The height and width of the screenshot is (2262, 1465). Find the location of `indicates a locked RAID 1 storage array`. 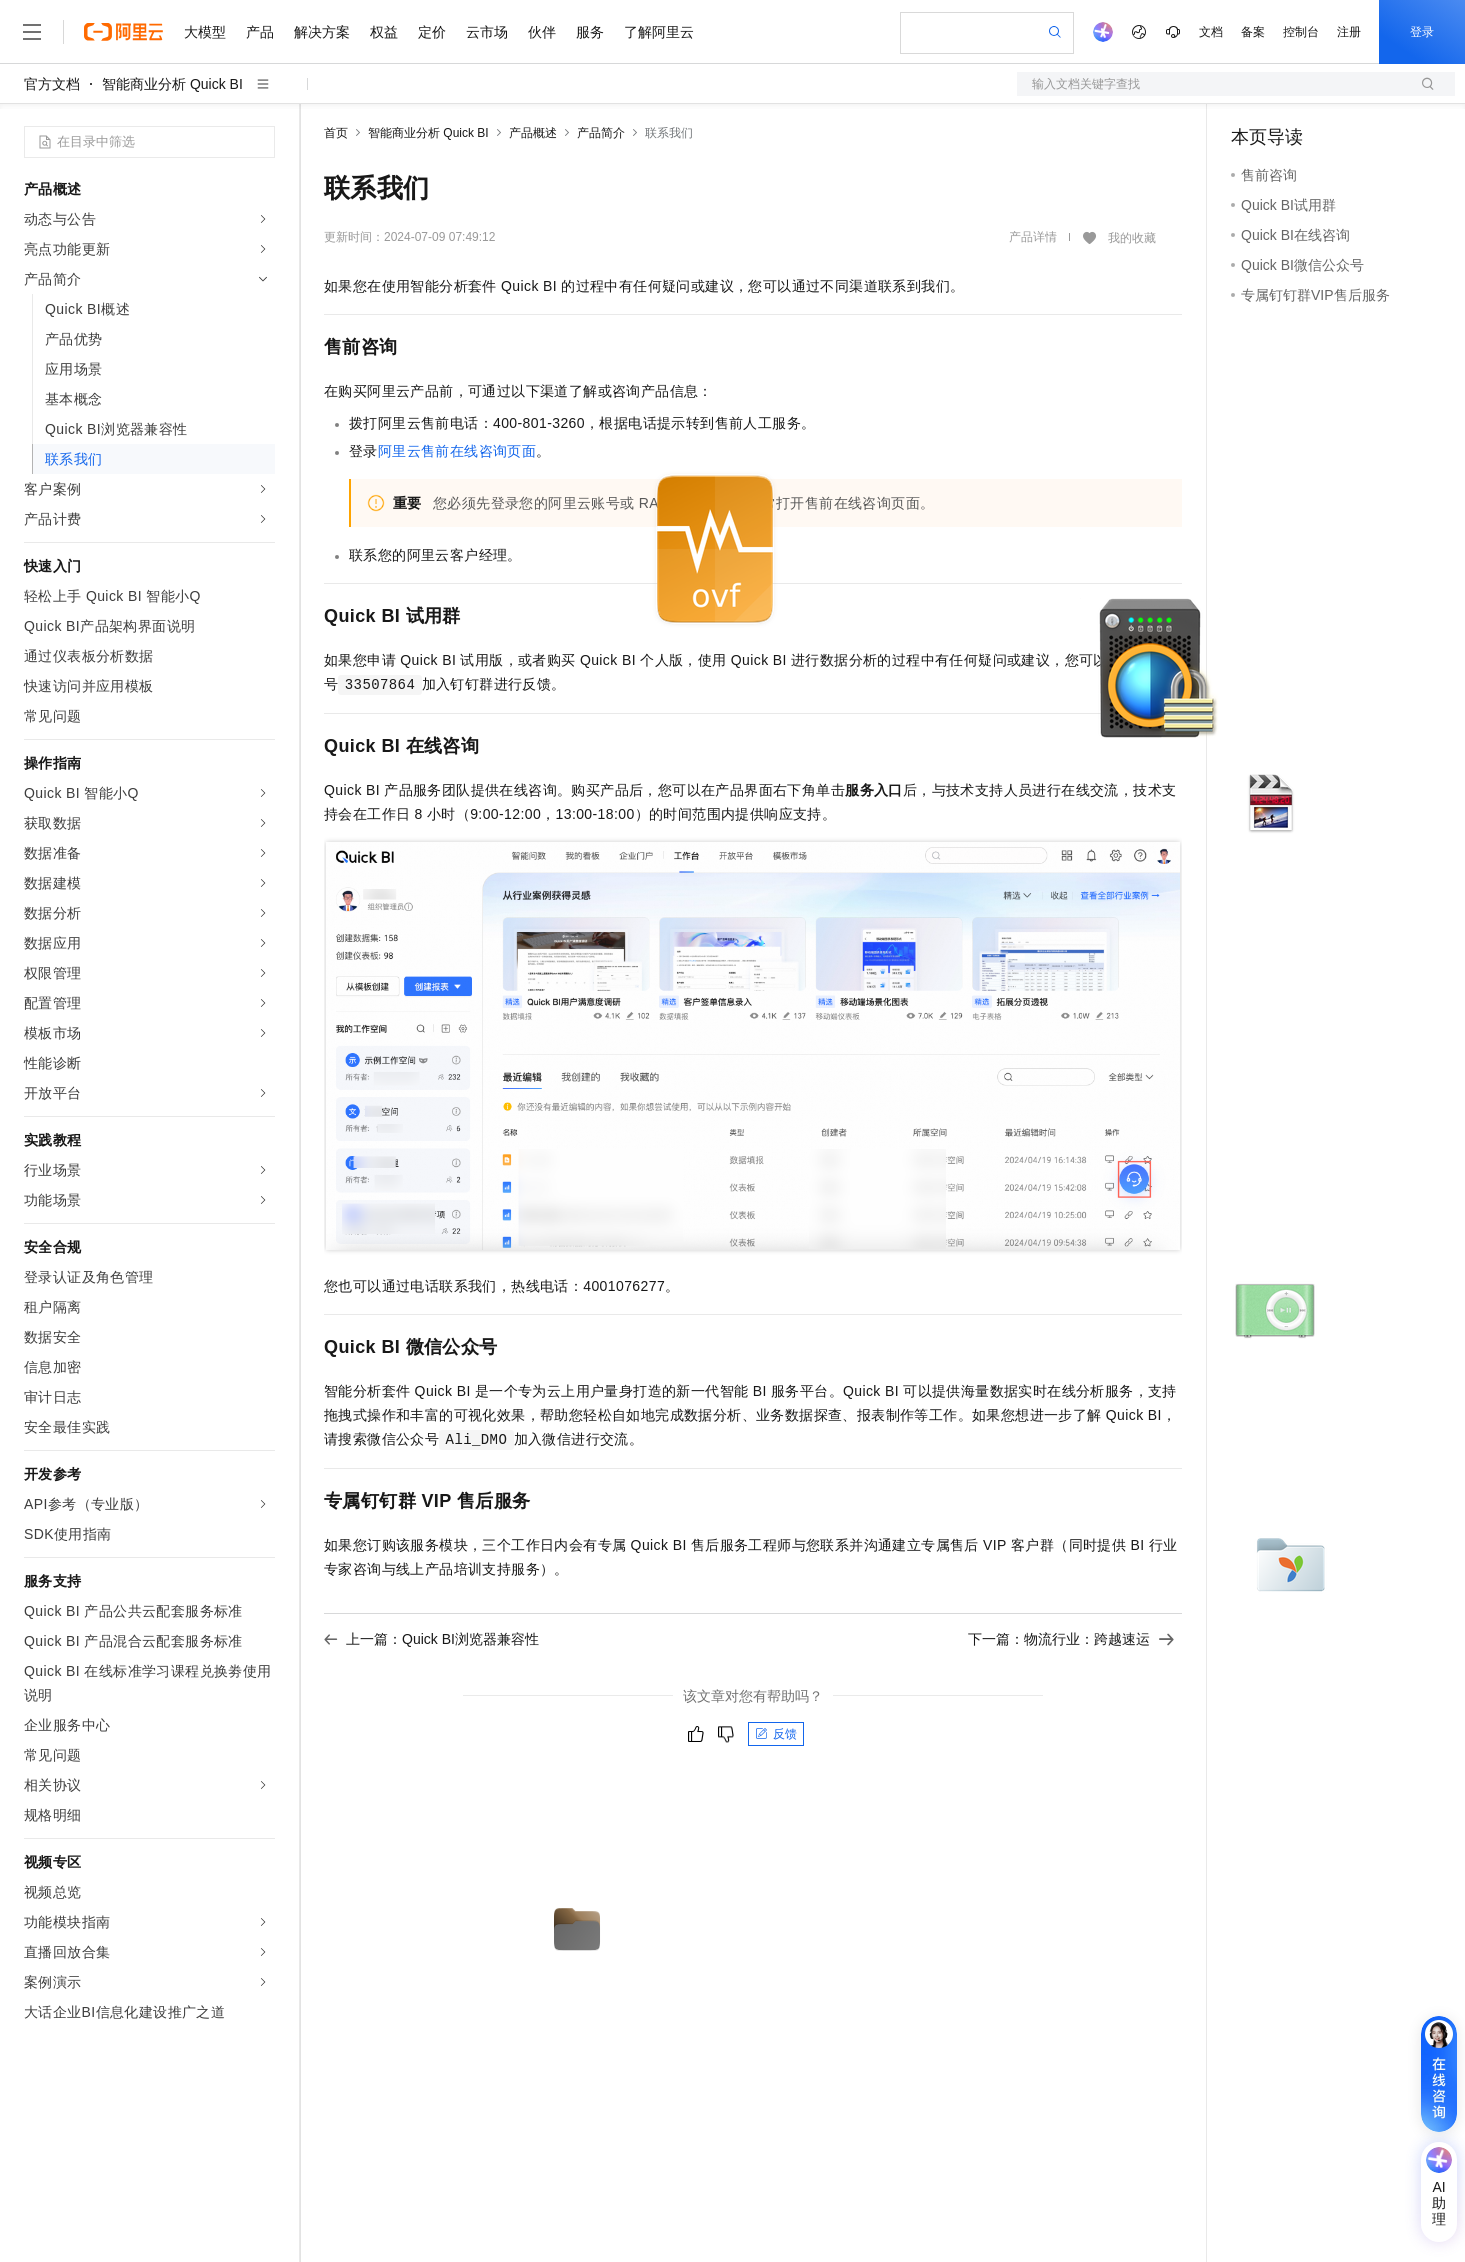

indicates a locked RAID 1 storage array is located at coordinates (1150, 668).